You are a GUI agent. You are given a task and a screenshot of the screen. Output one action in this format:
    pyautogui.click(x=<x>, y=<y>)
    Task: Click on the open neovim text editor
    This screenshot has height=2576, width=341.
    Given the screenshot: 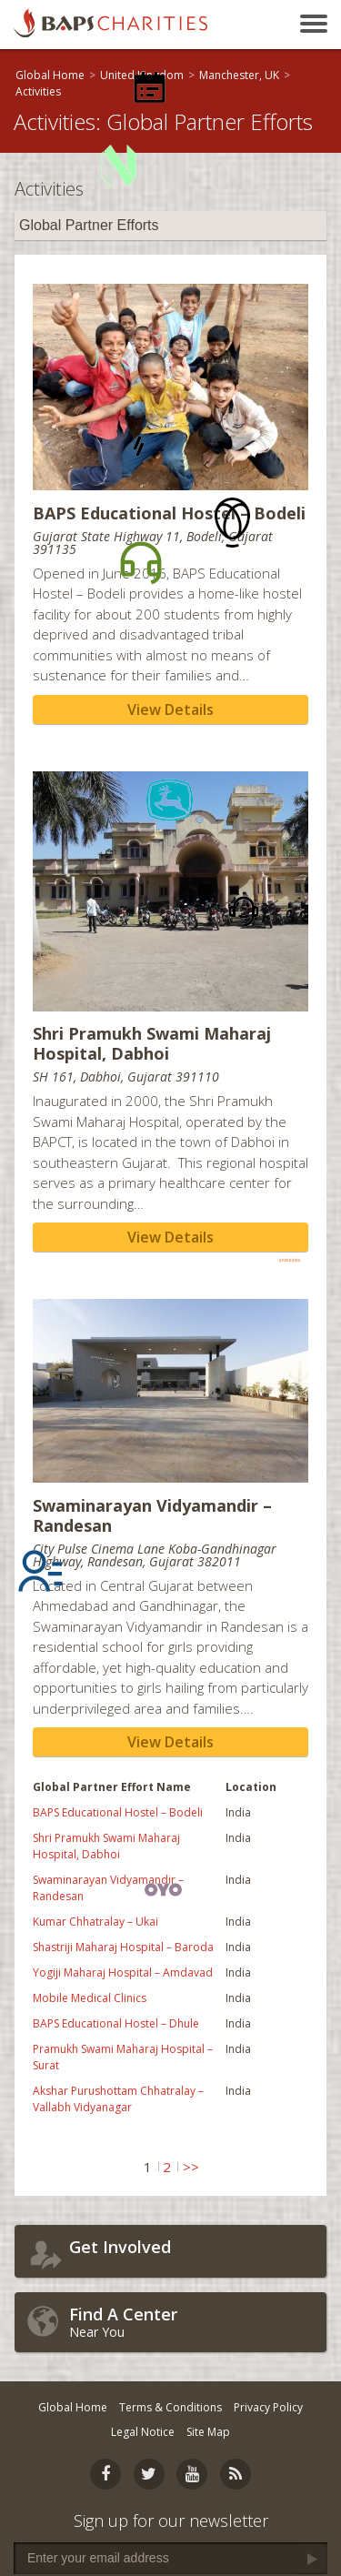 What is the action you would take?
    pyautogui.click(x=118, y=166)
    